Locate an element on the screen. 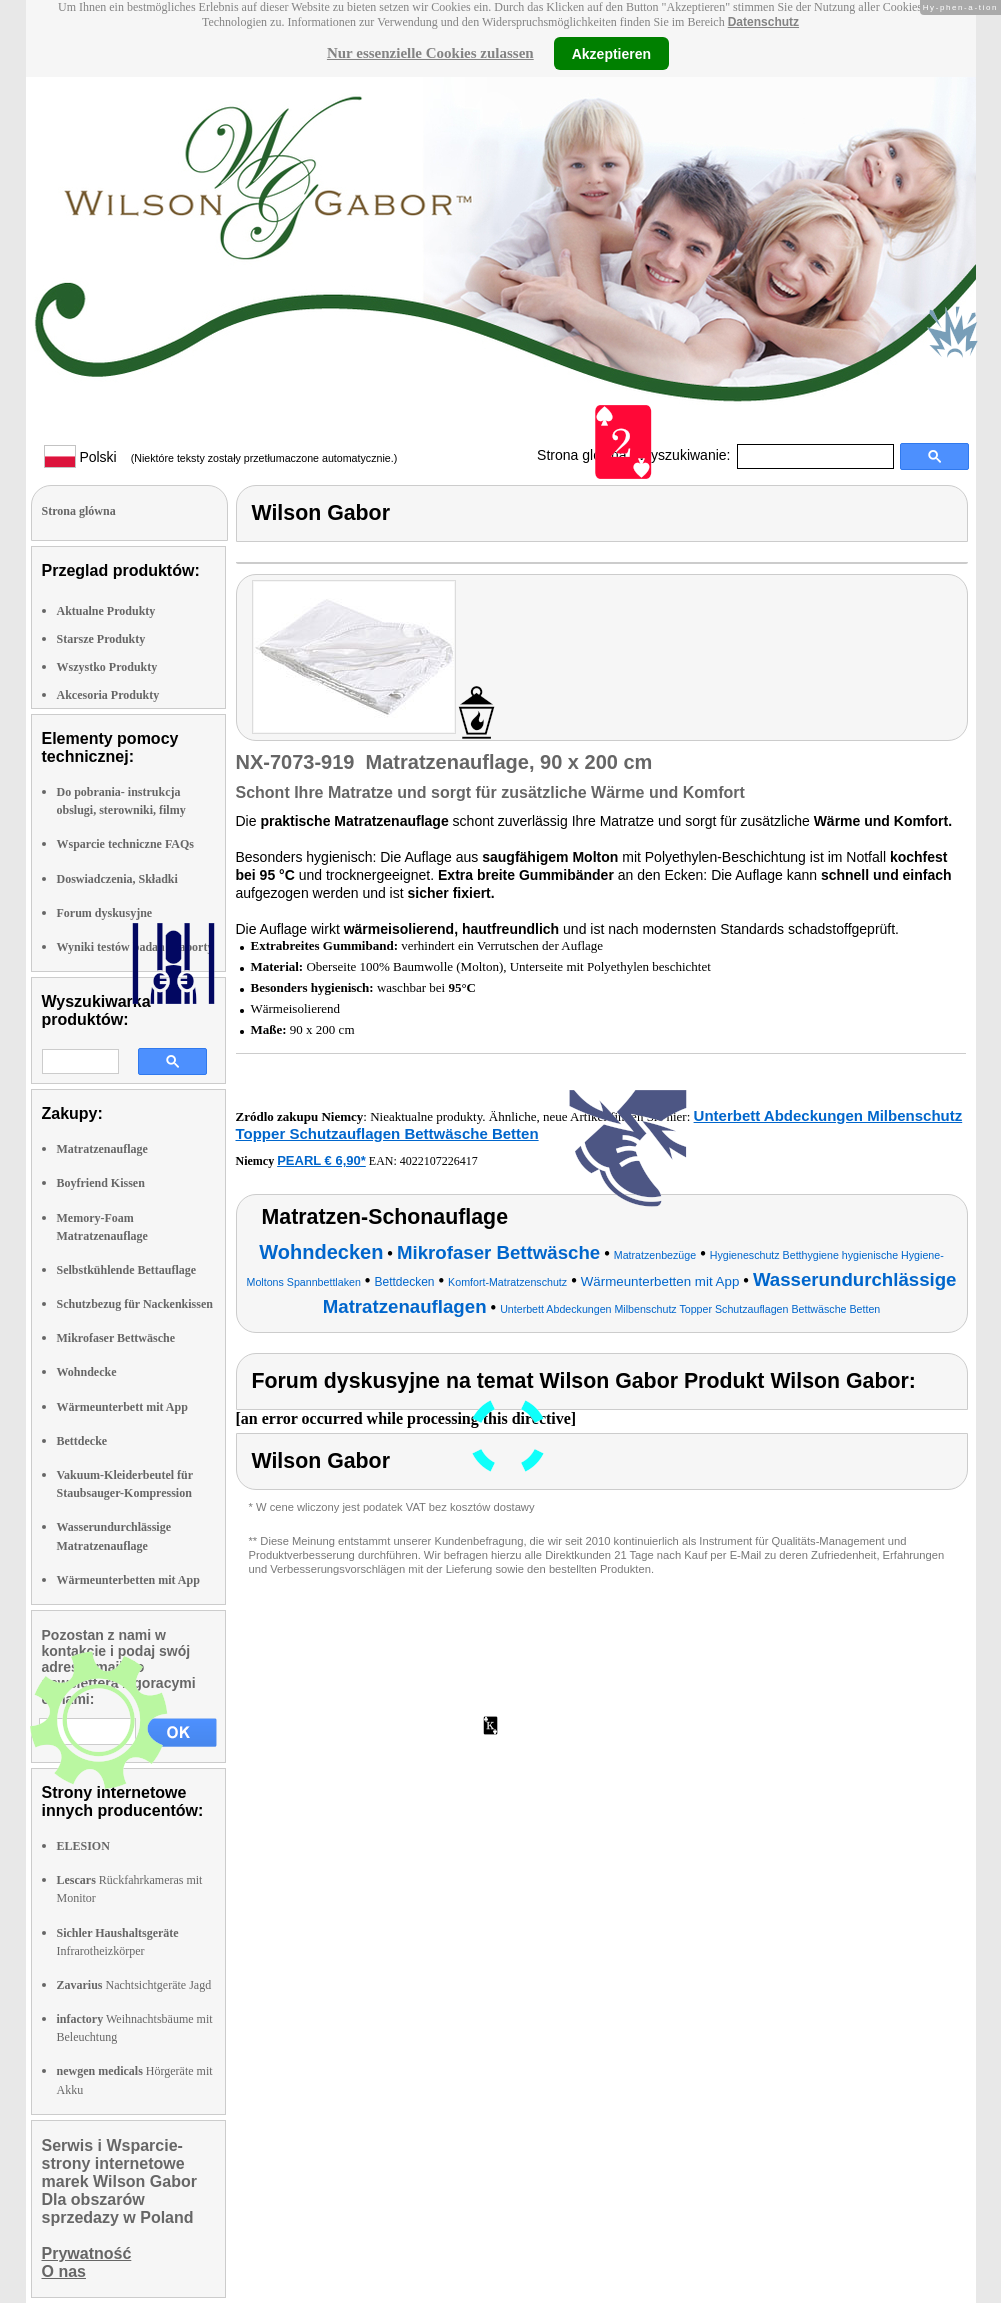 This screenshot has width=1001, height=2303. access settings or preferences is located at coordinates (98, 1719).